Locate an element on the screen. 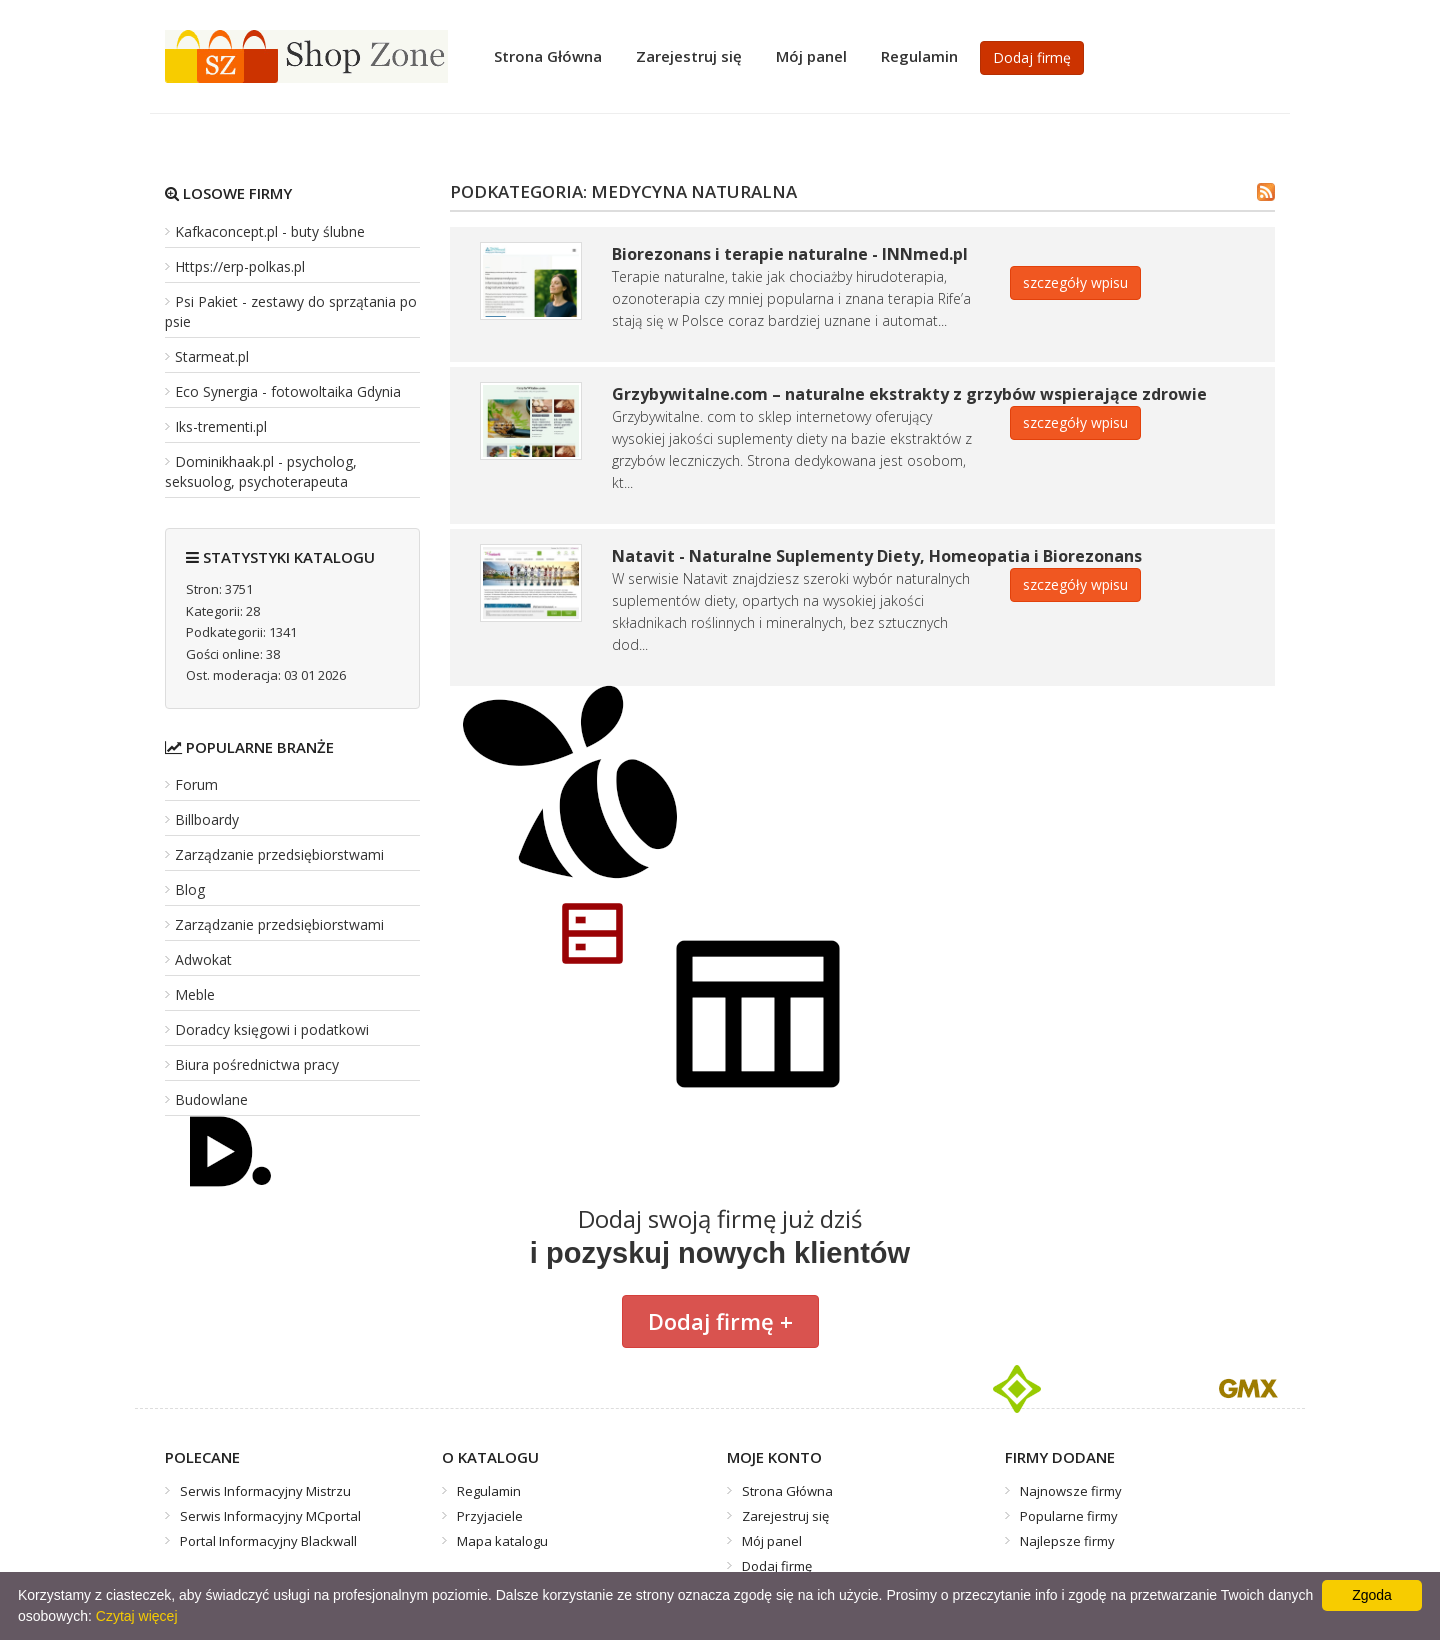  open GMX email service is located at coordinates (1248, 1388).